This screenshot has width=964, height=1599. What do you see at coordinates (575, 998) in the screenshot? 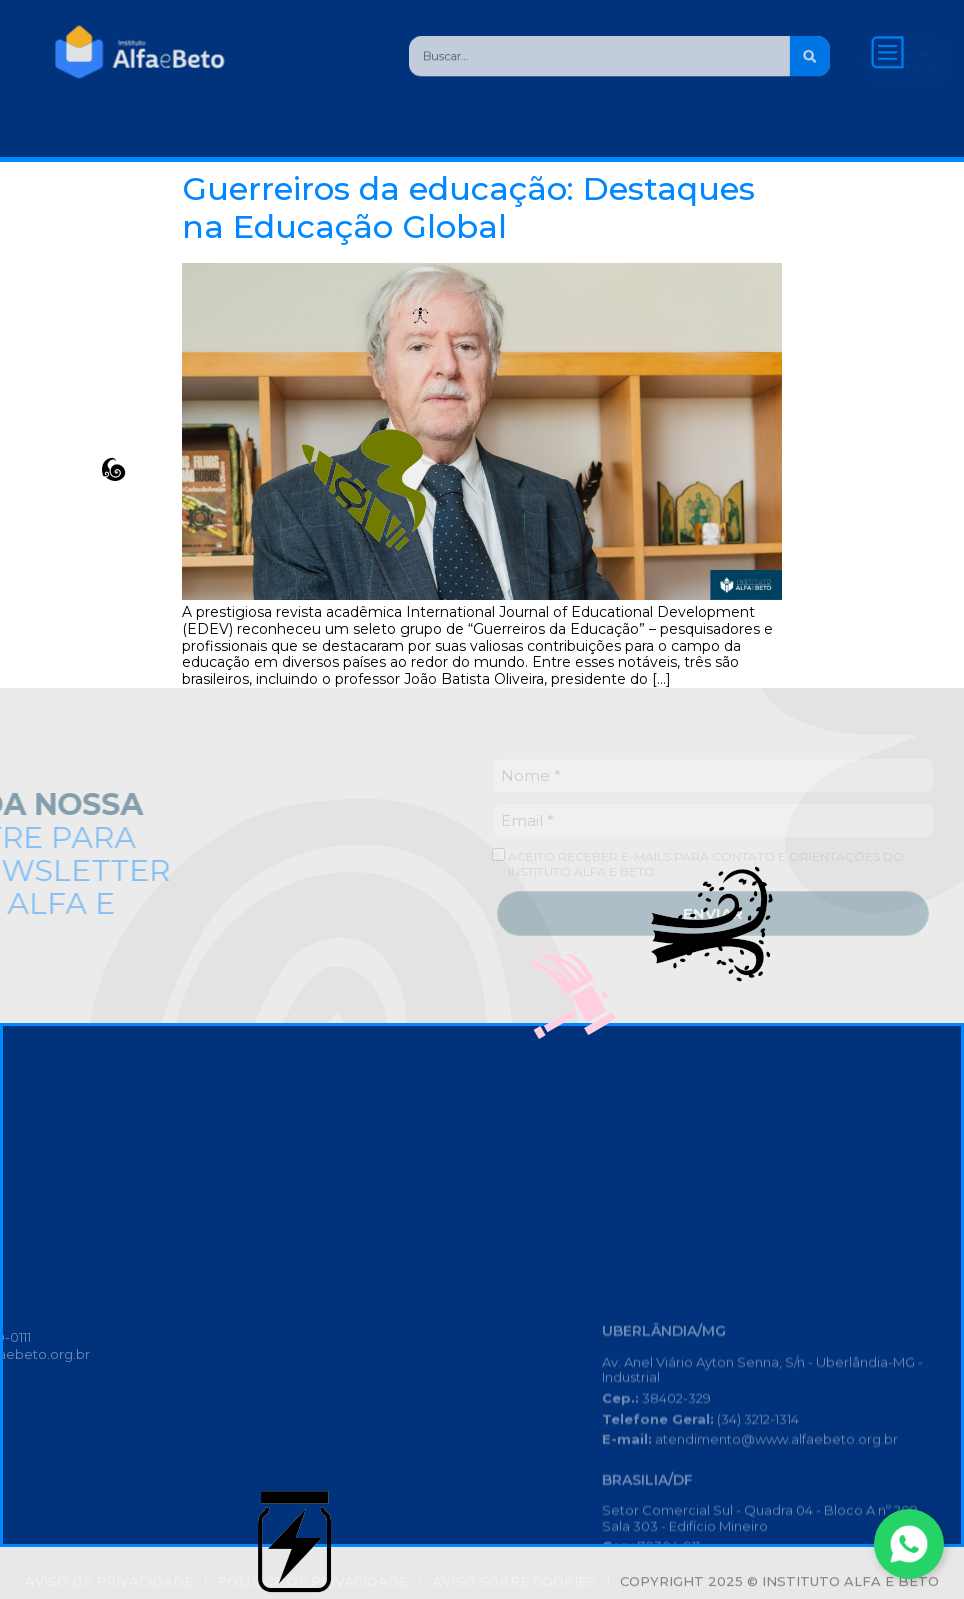
I see `indicates a ban or moderation action` at bounding box center [575, 998].